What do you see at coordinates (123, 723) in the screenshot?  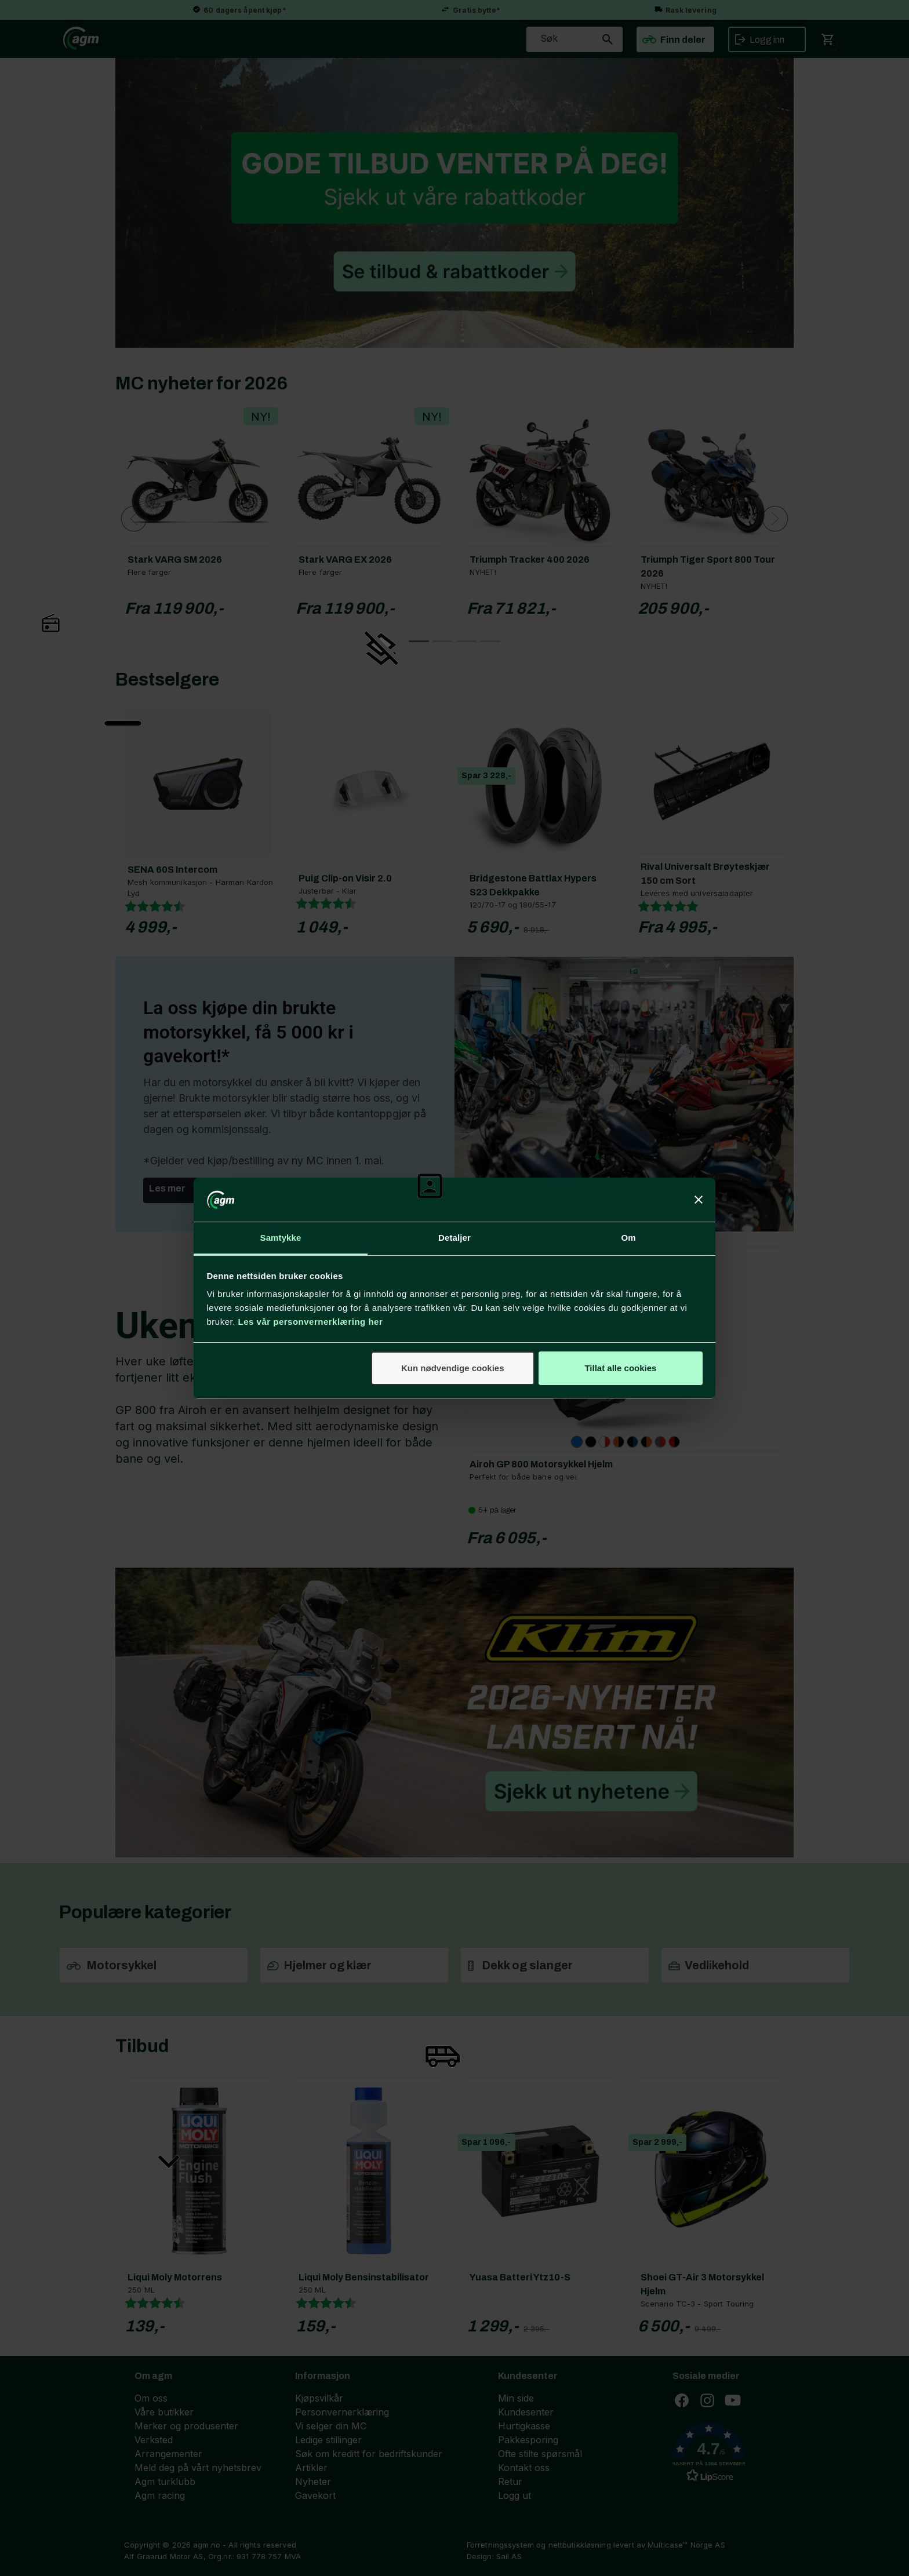 I see `insert a horizontal divider line` at bounding box center [123, 723].